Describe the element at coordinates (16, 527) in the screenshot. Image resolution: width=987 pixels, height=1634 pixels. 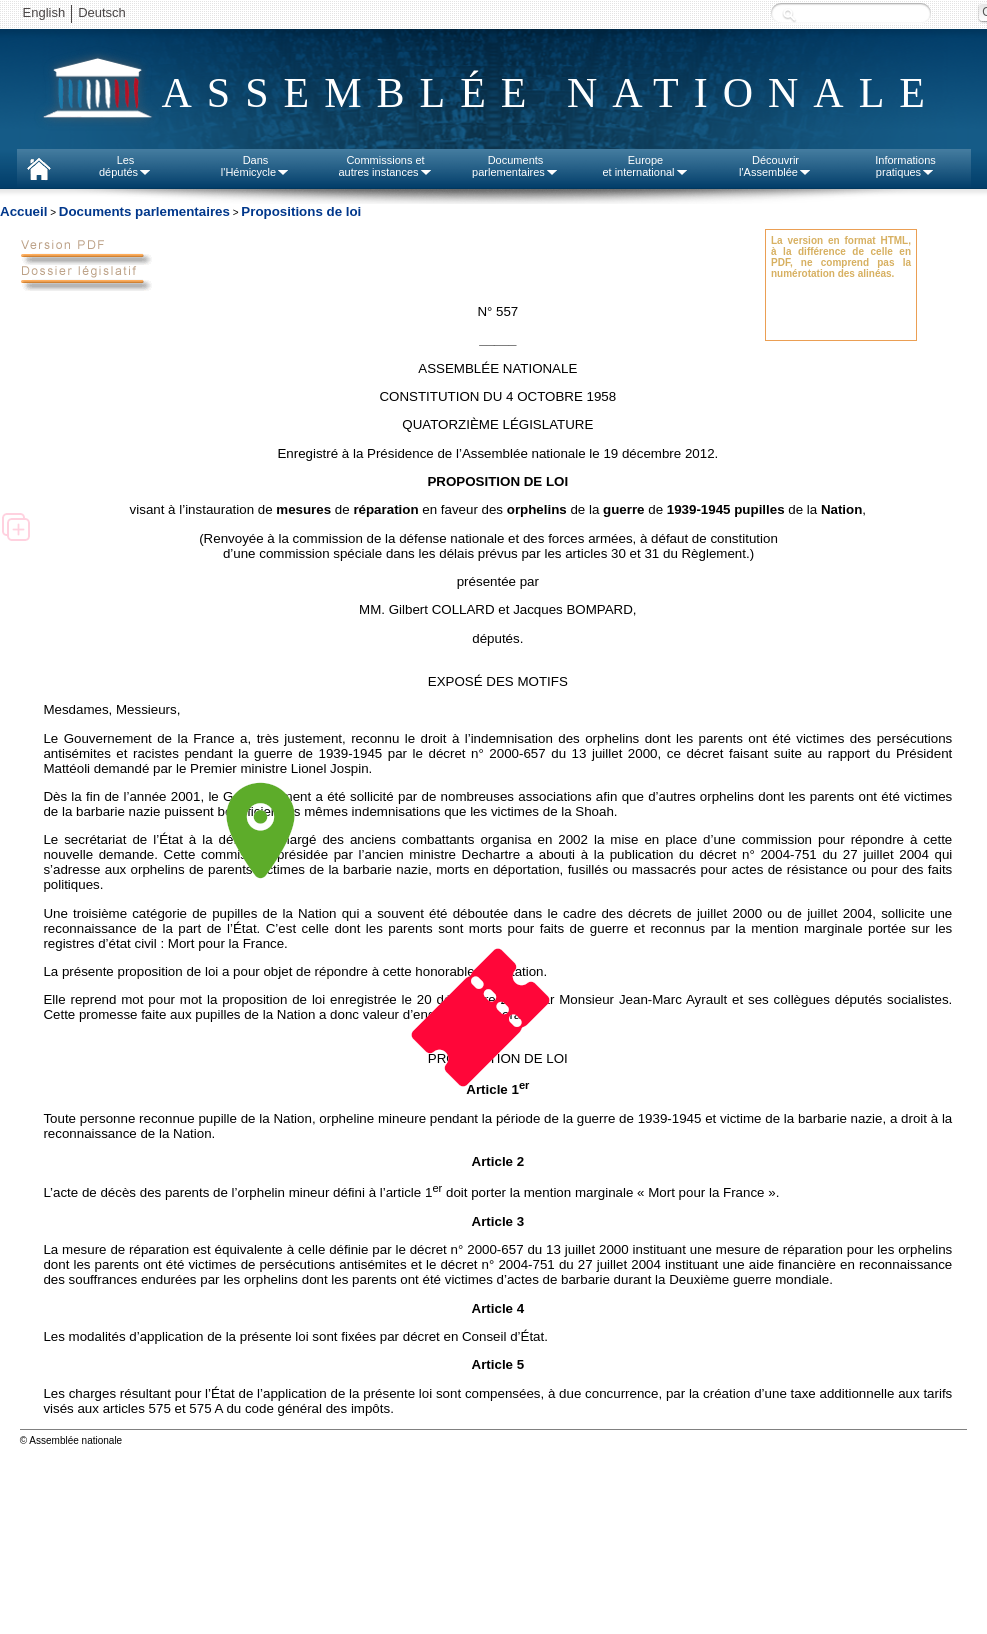
I see `duplicate or copy an item` at that location.